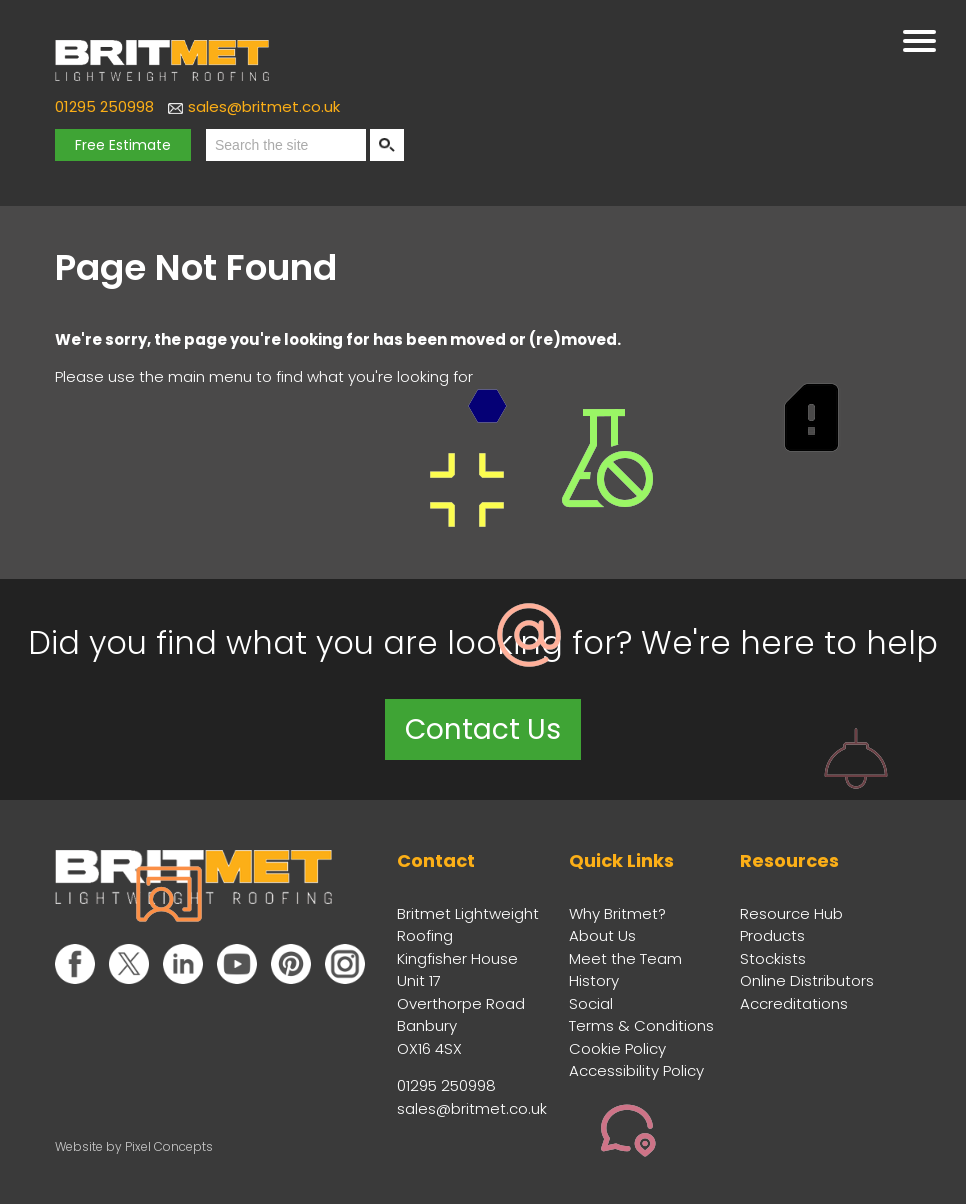 This screenshot has height=1204, width=966. I want to click on access teaching or presentation tools, so click(169, 894).